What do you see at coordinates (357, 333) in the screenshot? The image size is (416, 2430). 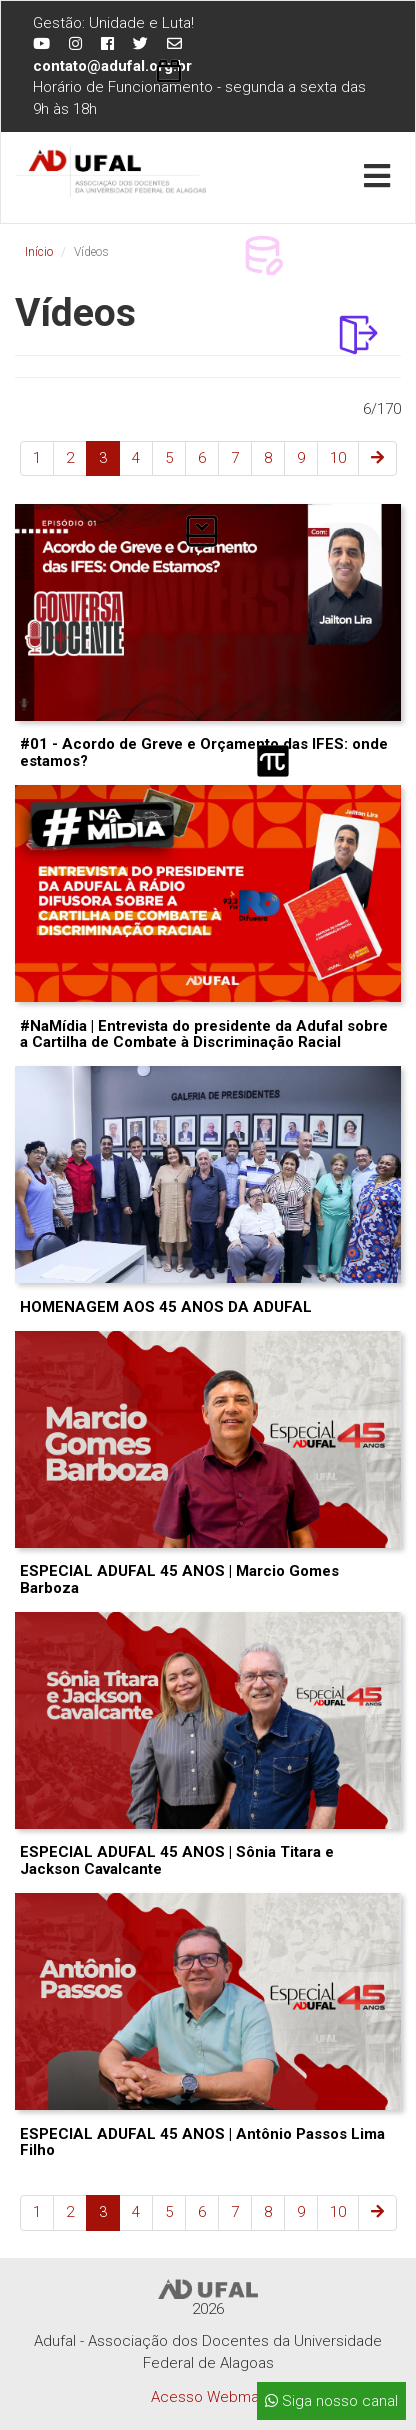 I see `sign out of your account` at bounding box center [357, 333].